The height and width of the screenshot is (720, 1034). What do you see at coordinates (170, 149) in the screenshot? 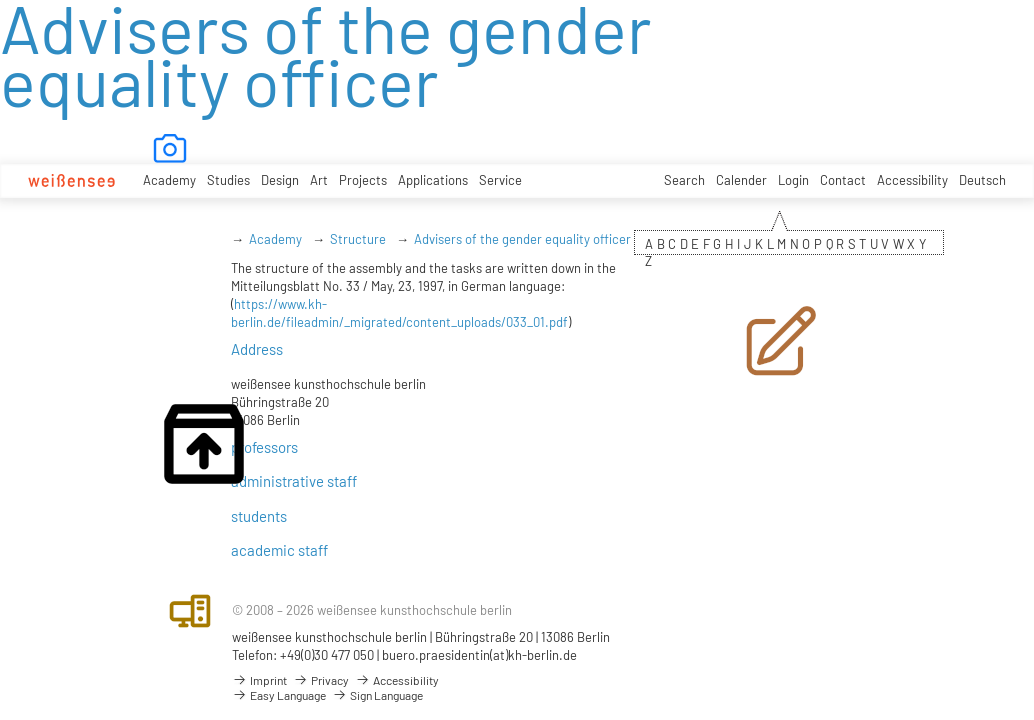
I see `take a photo` at bounding box center [170, 149].